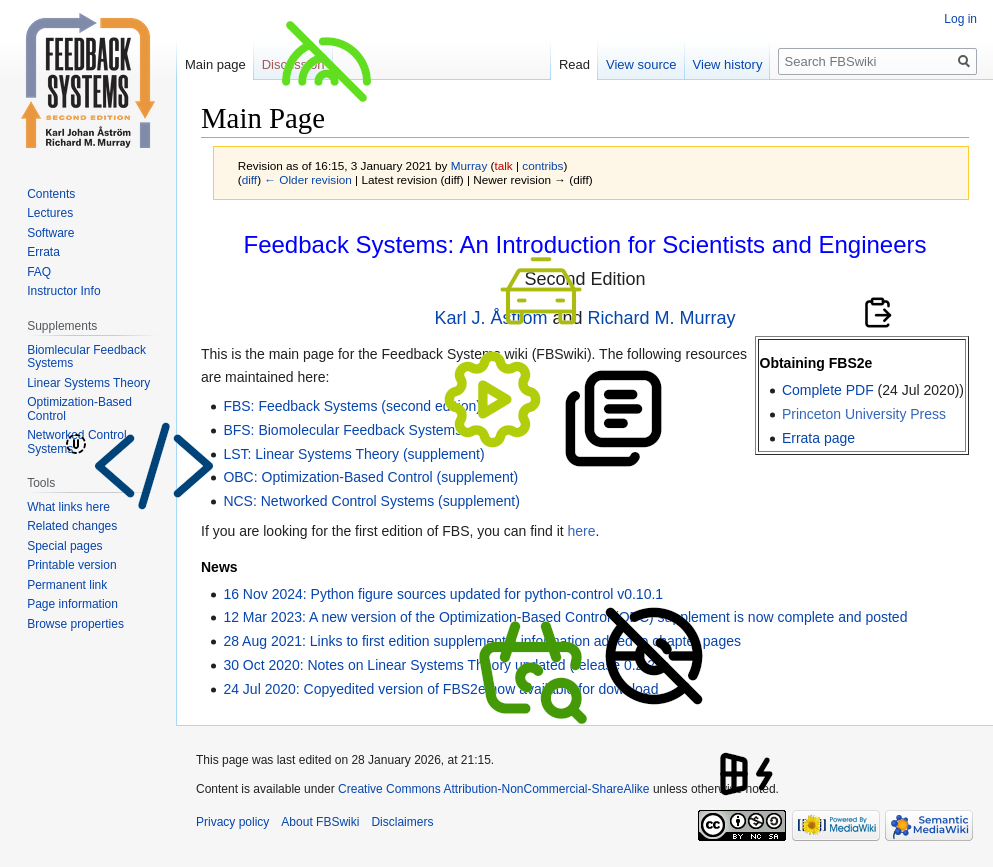 This screenshot has height=867, width=993. What do you see at coordinates (326, 61) in the screenshot?
I see `no internet connection` at bounding box center [326, 61].